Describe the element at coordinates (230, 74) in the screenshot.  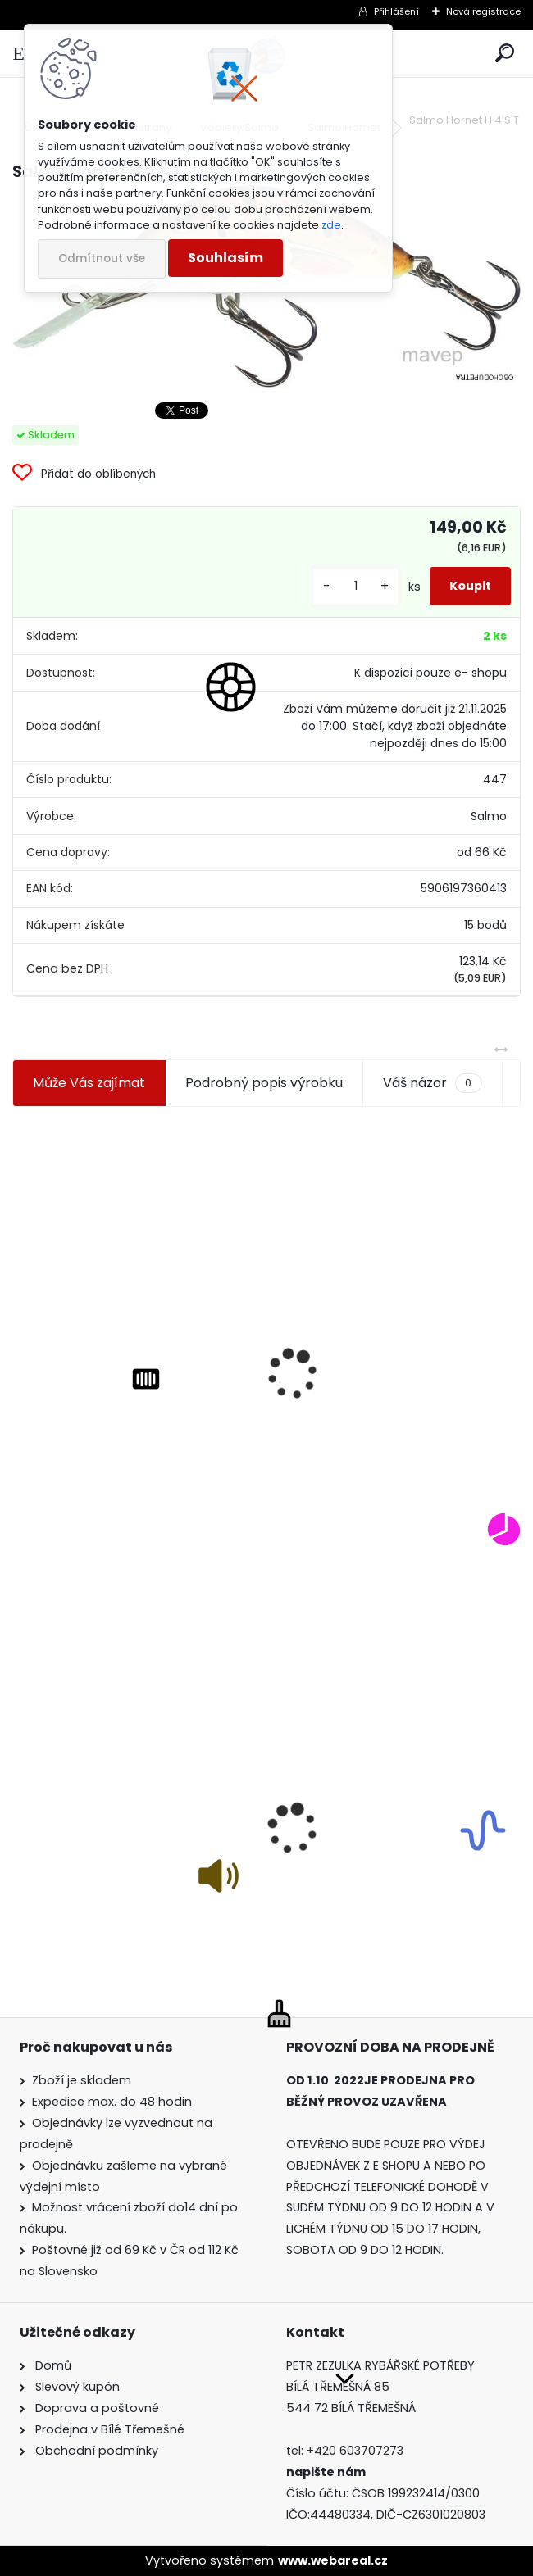
I see `empty recycle bin with no items to restore` at that location.